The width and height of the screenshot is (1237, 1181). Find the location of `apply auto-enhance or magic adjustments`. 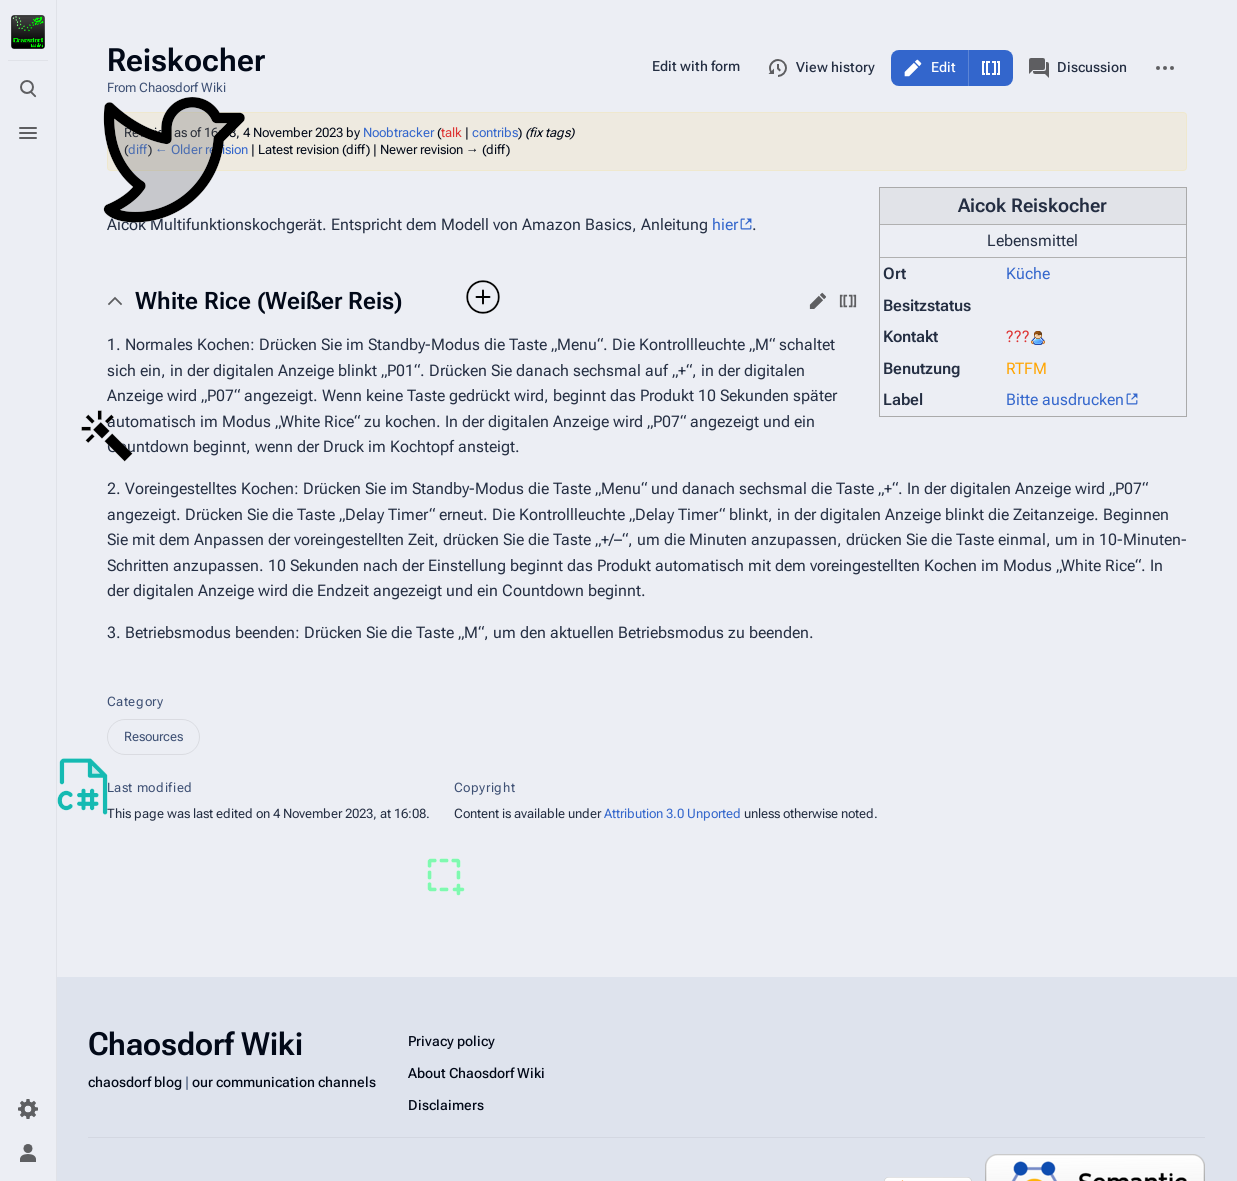

apply auto-enhance or magic adjustments is located at coordinates (107, 436).